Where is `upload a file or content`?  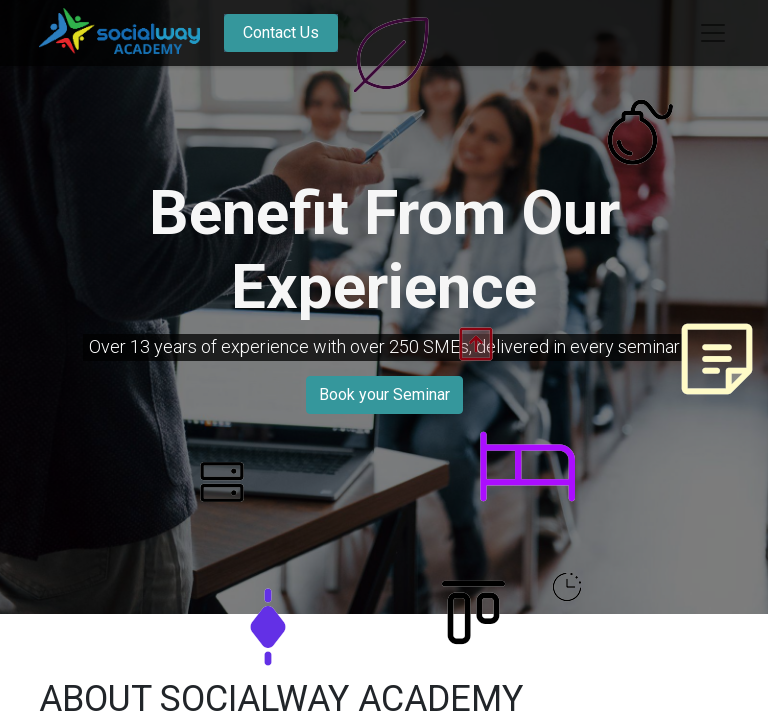
upload a file or content is located at coordinates (476, 344).